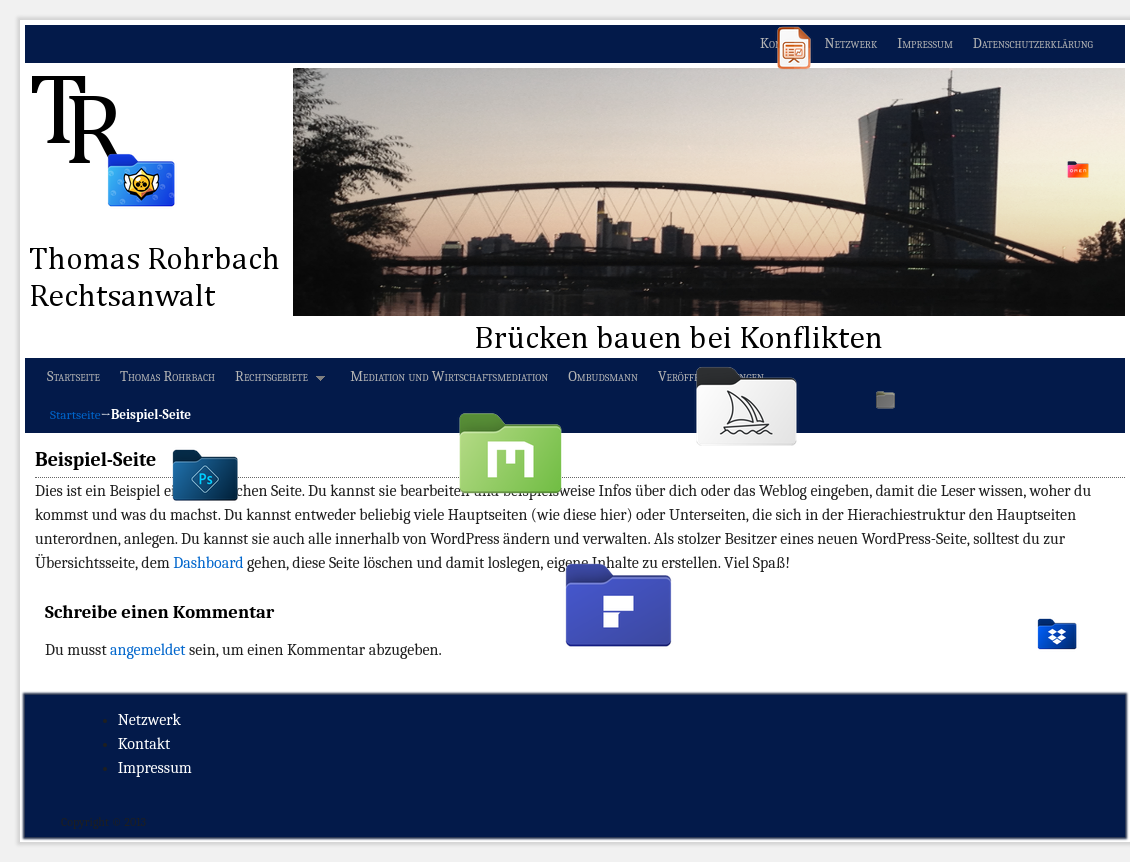 Image resolution: width=1130 pixels, height=862 pixels. What do you see at coordinates (510, 456) in the screenshot?
I see `open quixel mixer project files folder` at bounding box center [510, 456].